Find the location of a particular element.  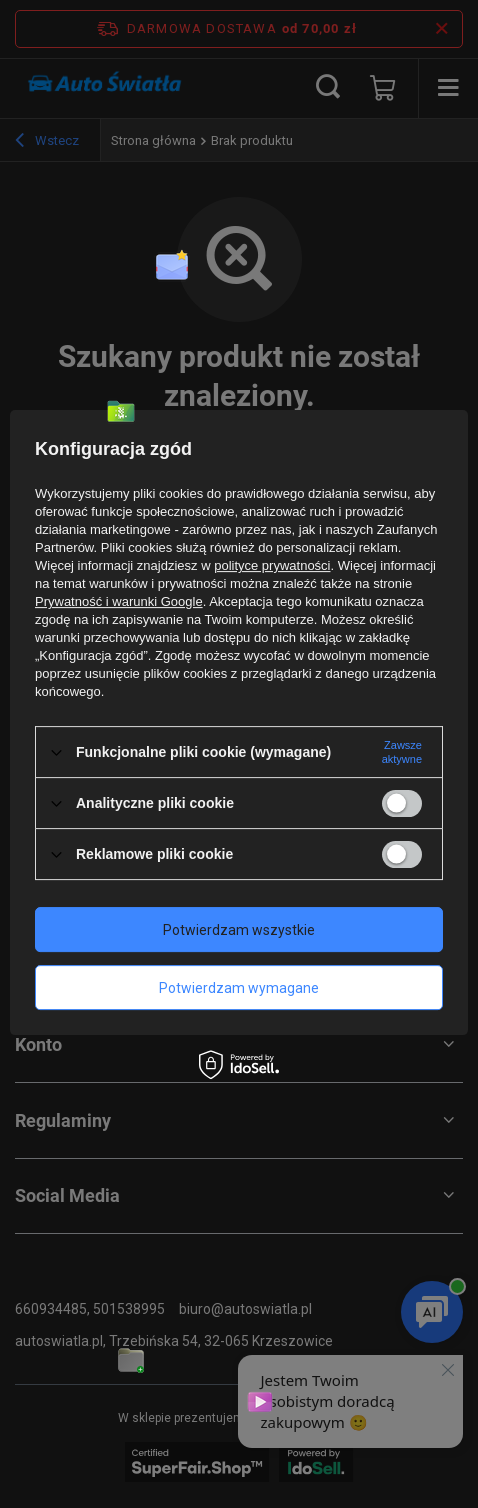

mark email as unread is located at coordinates (172, 267).